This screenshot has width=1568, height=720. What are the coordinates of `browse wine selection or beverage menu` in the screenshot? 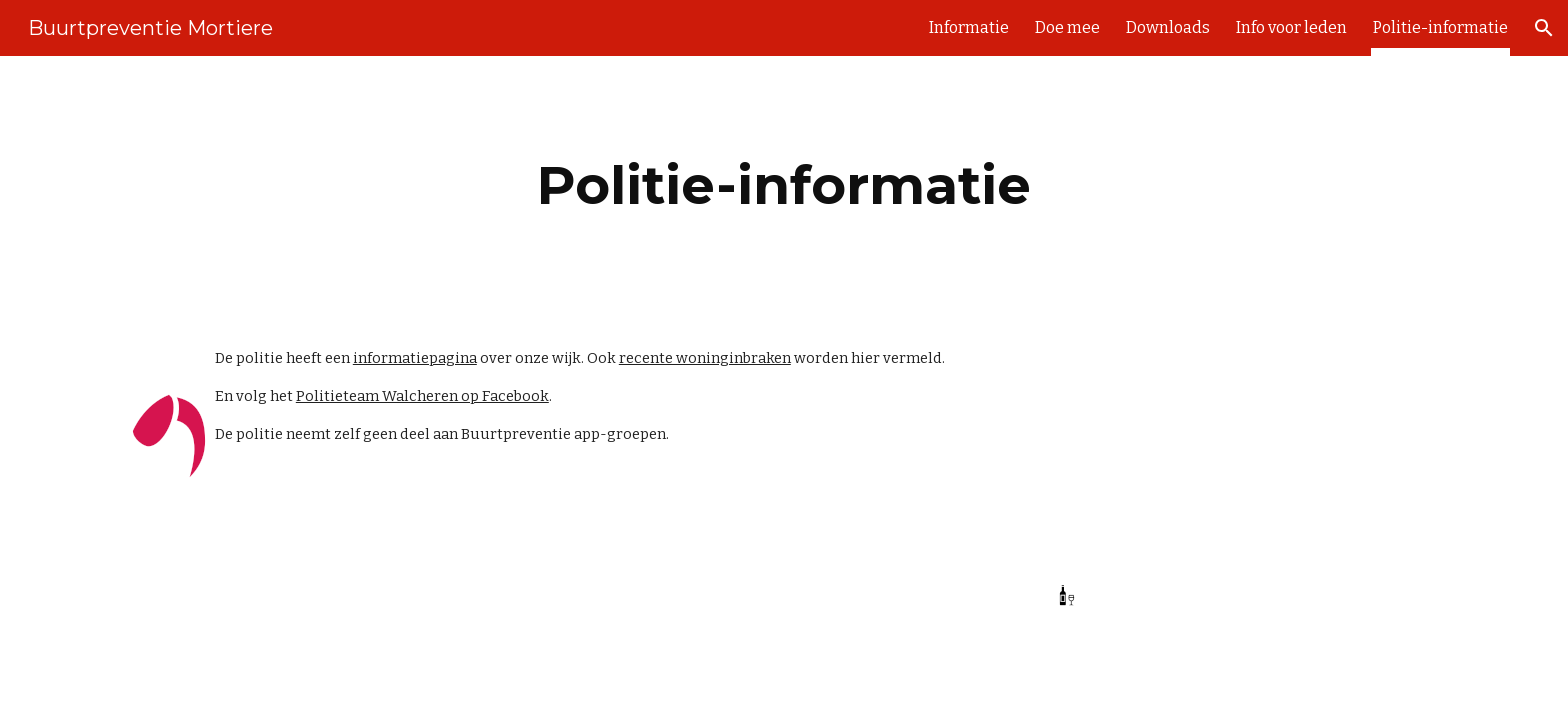 It's located at (1067, 595).